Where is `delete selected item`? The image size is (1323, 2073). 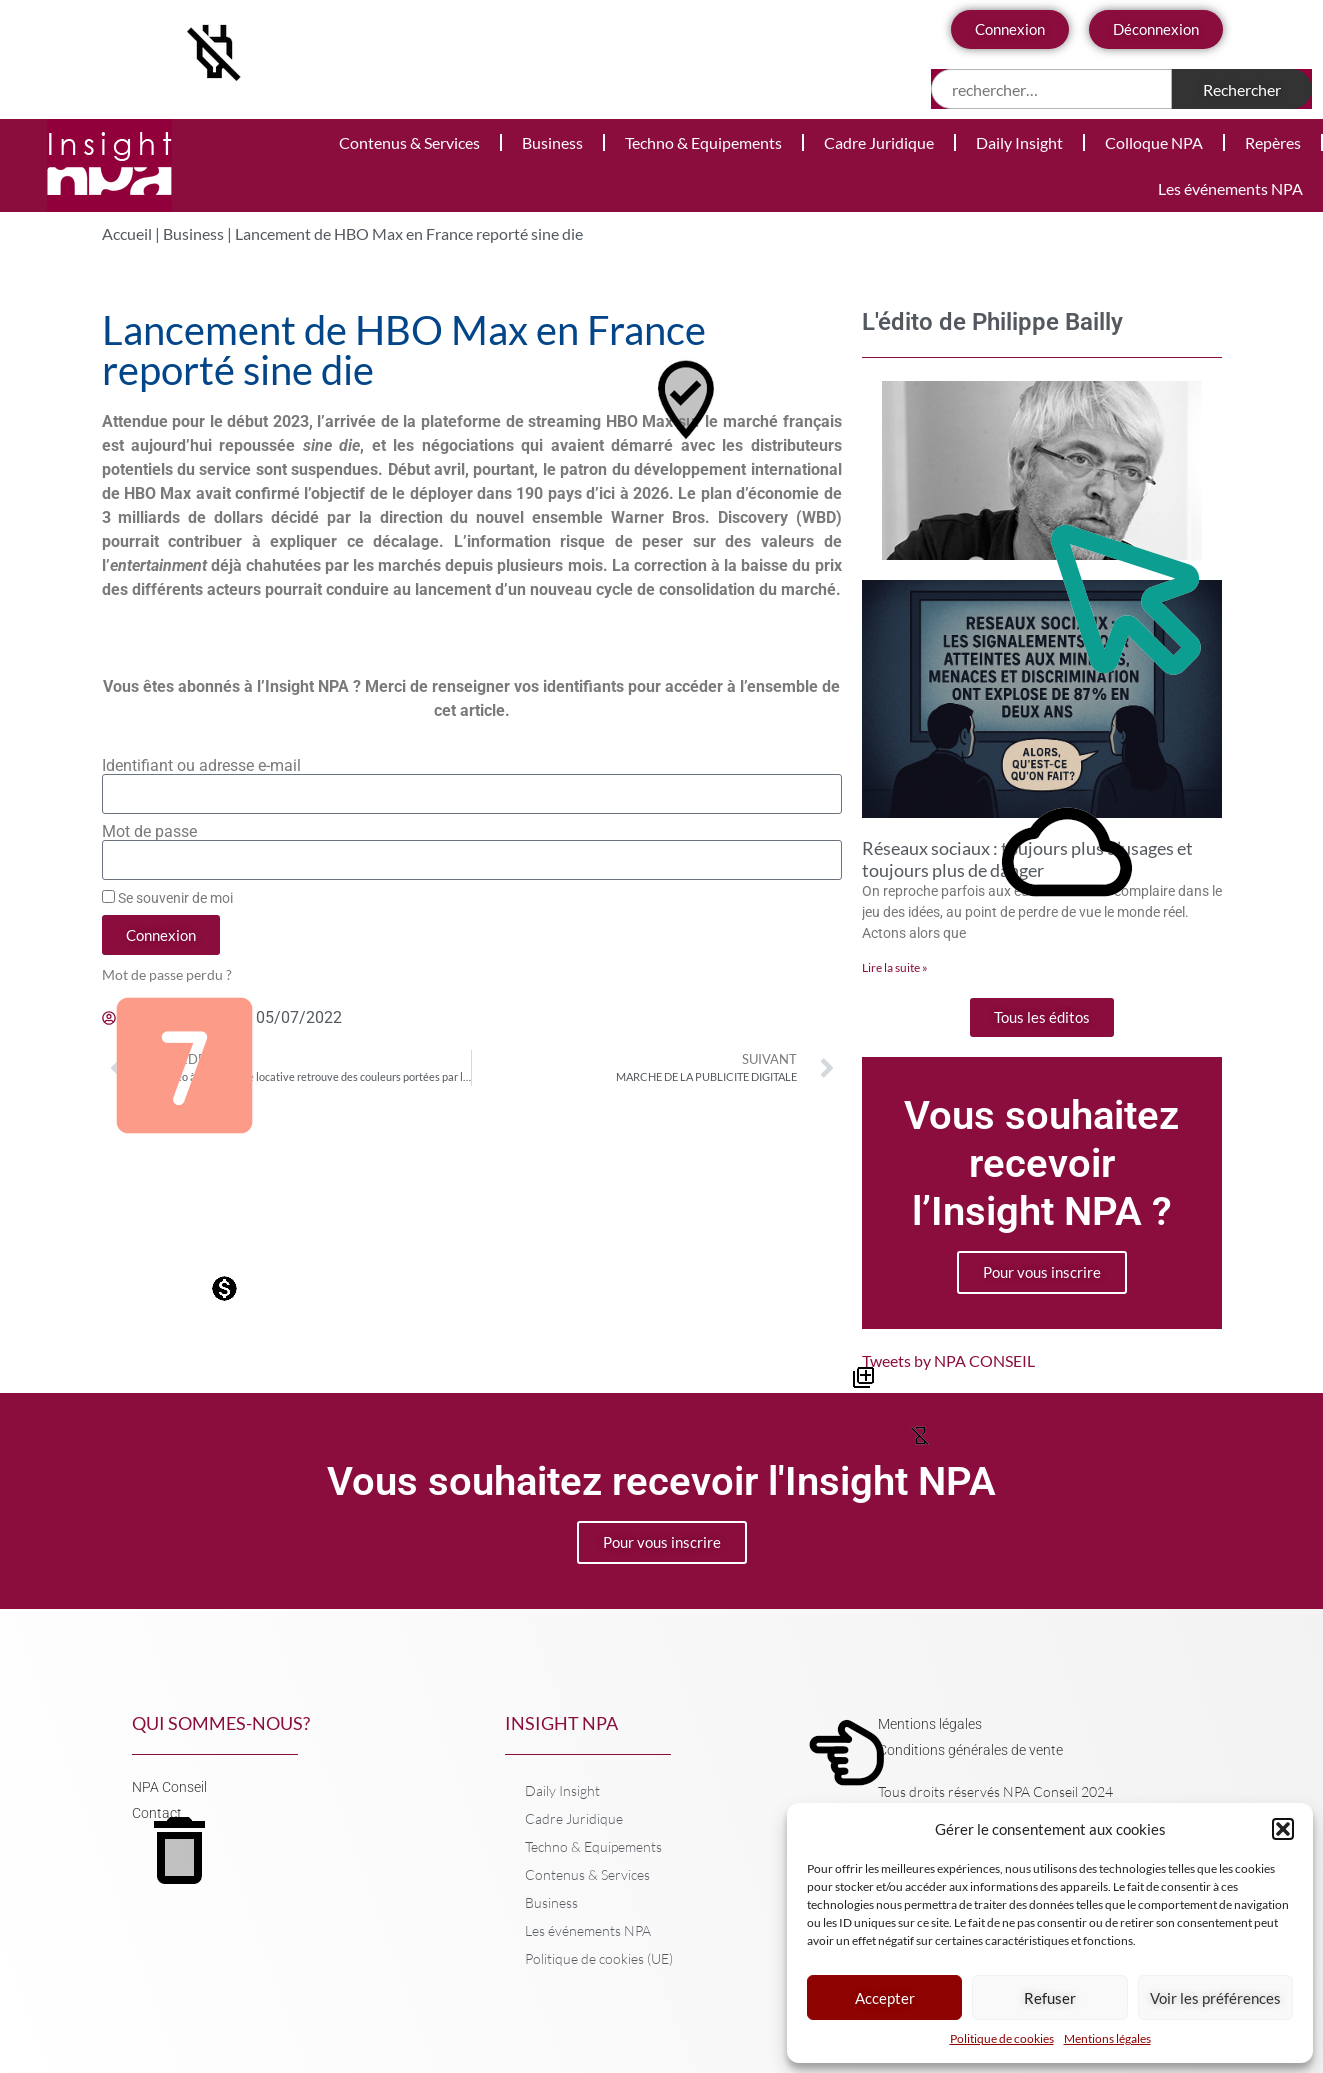 delete selected item is located at coordinates (179, 1850).